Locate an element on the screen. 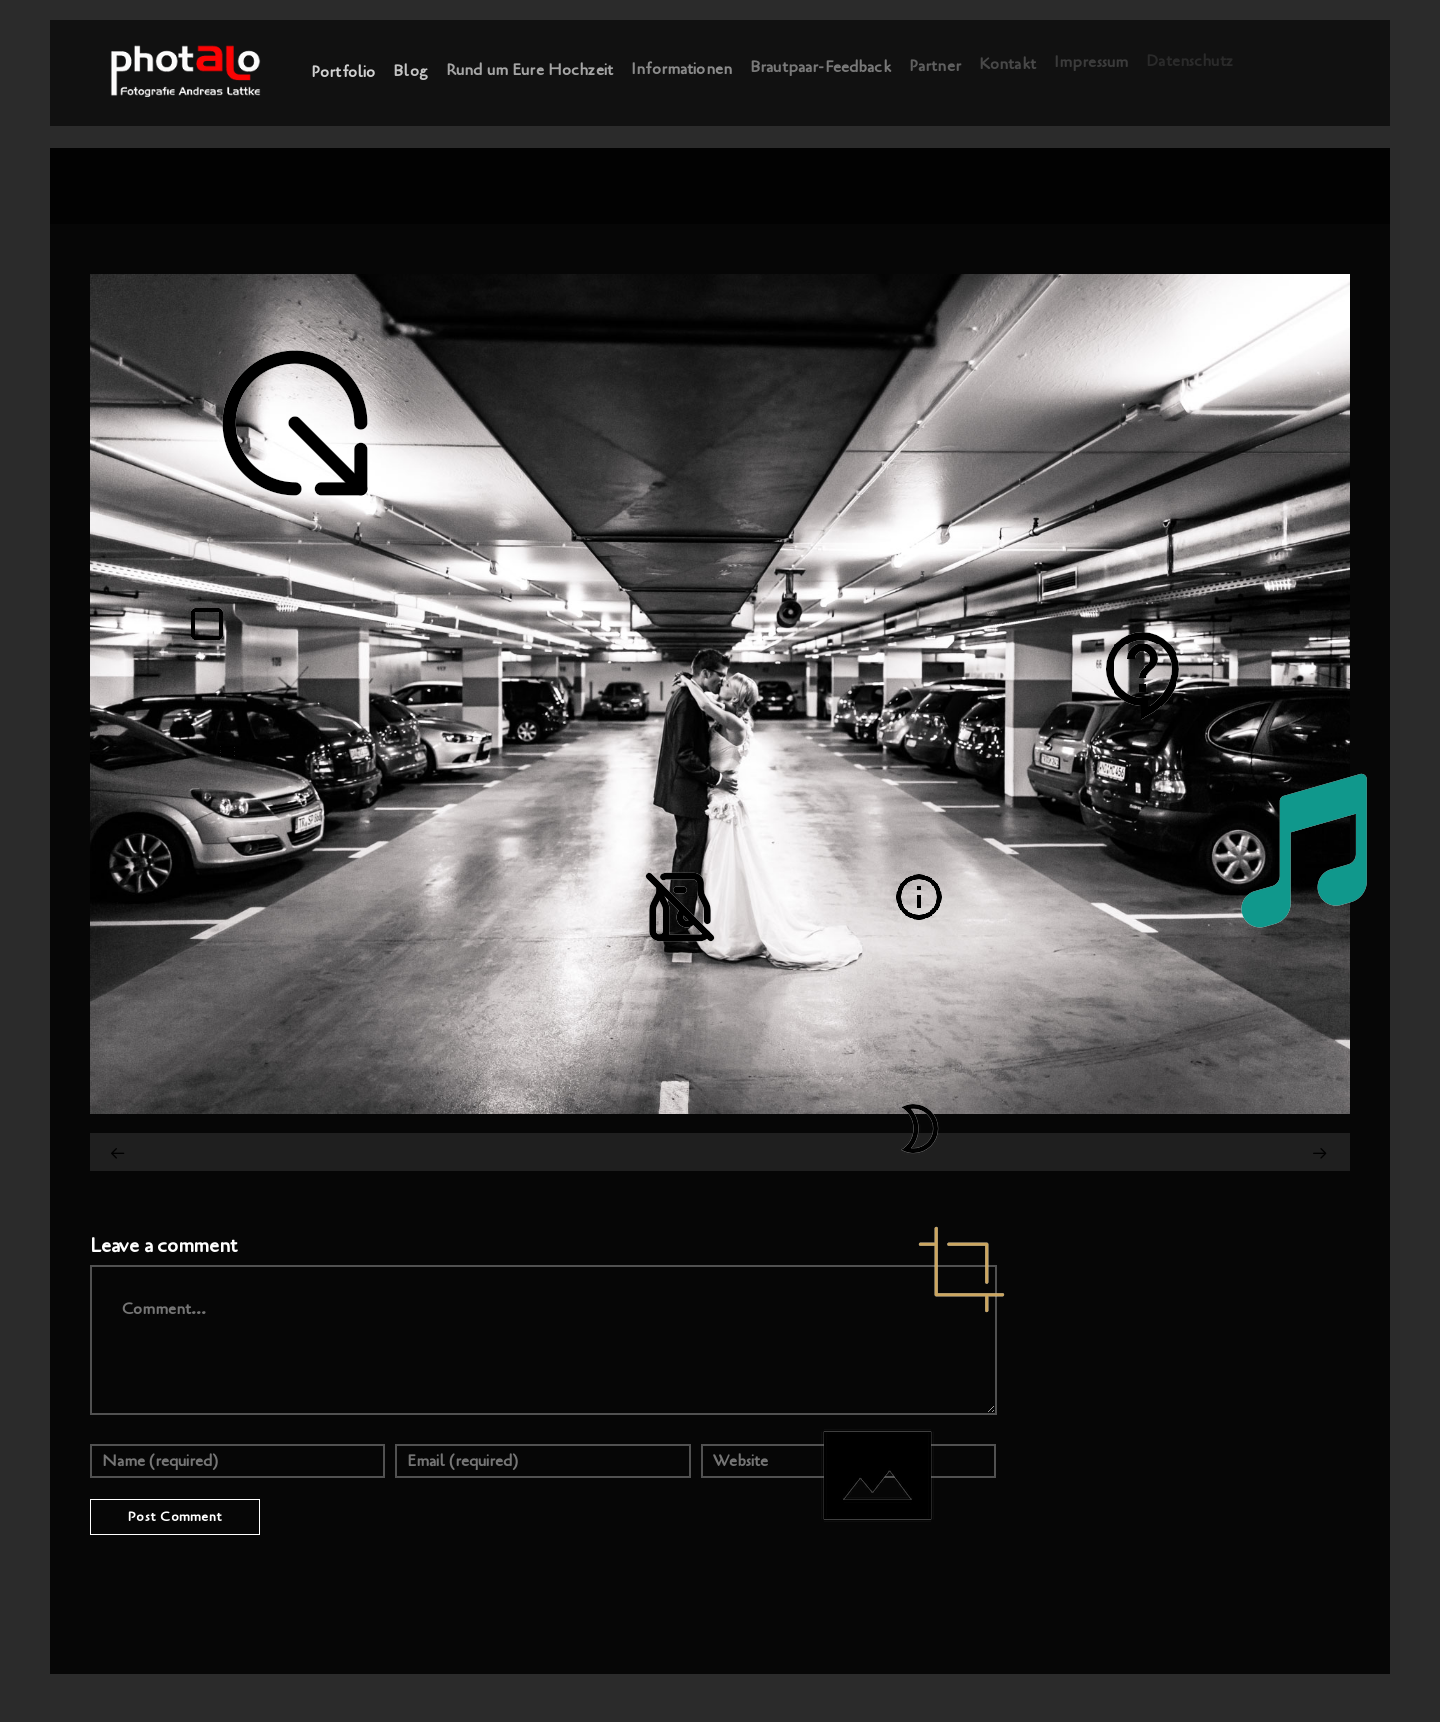  toggle dark mode or night theme is located at coordinates (918, 1128).